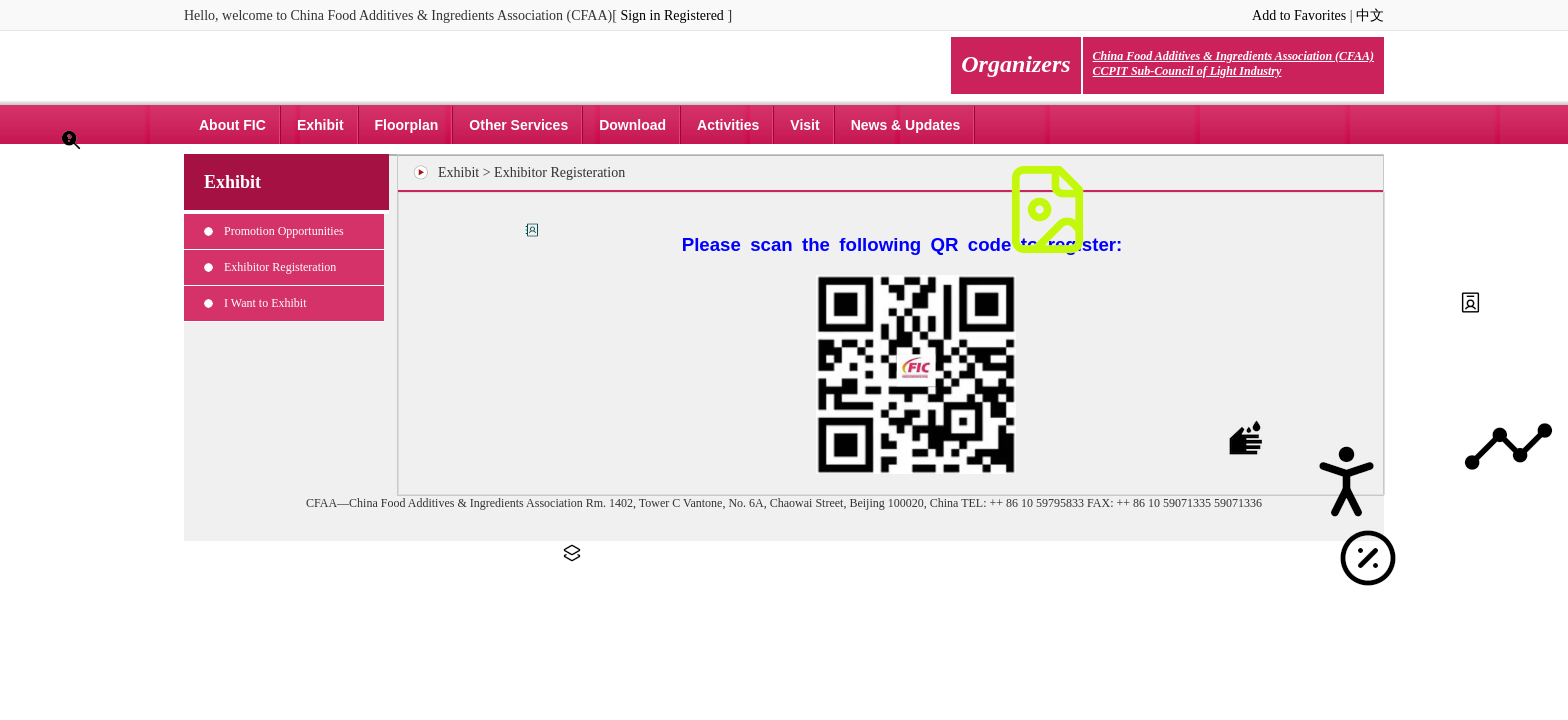 The width and height of the screenshot is (1568, 720). I want to click on wash your hands, so click(1246, 437).